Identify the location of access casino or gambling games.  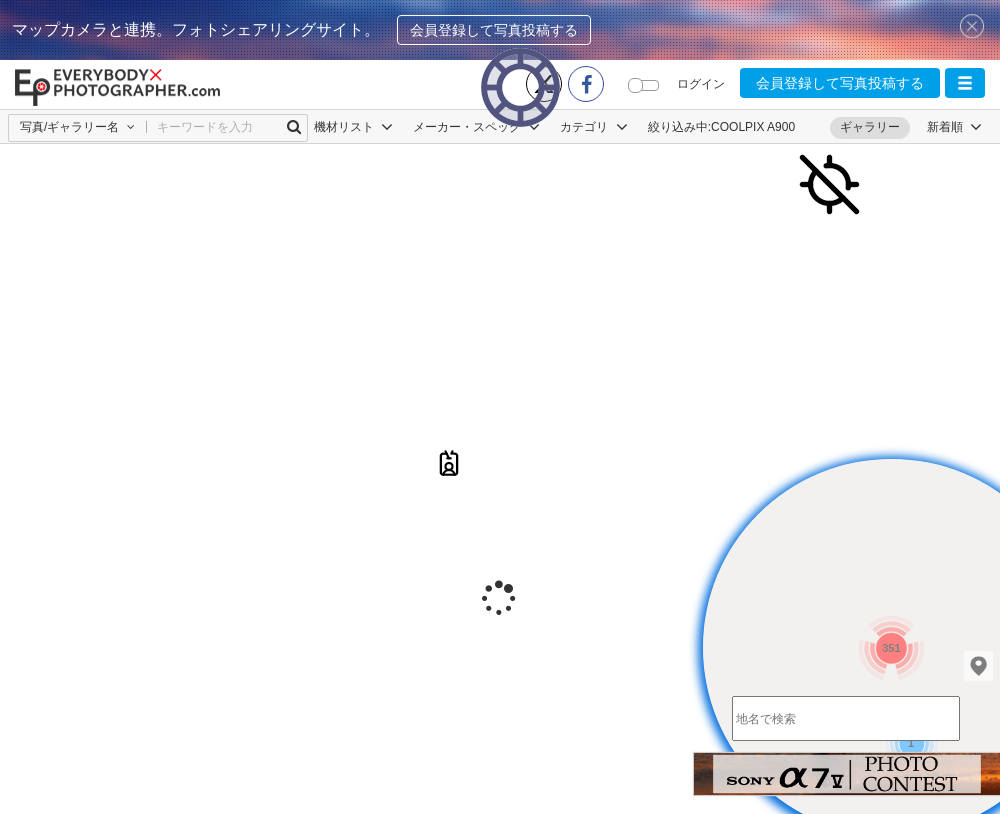
(520, 87).